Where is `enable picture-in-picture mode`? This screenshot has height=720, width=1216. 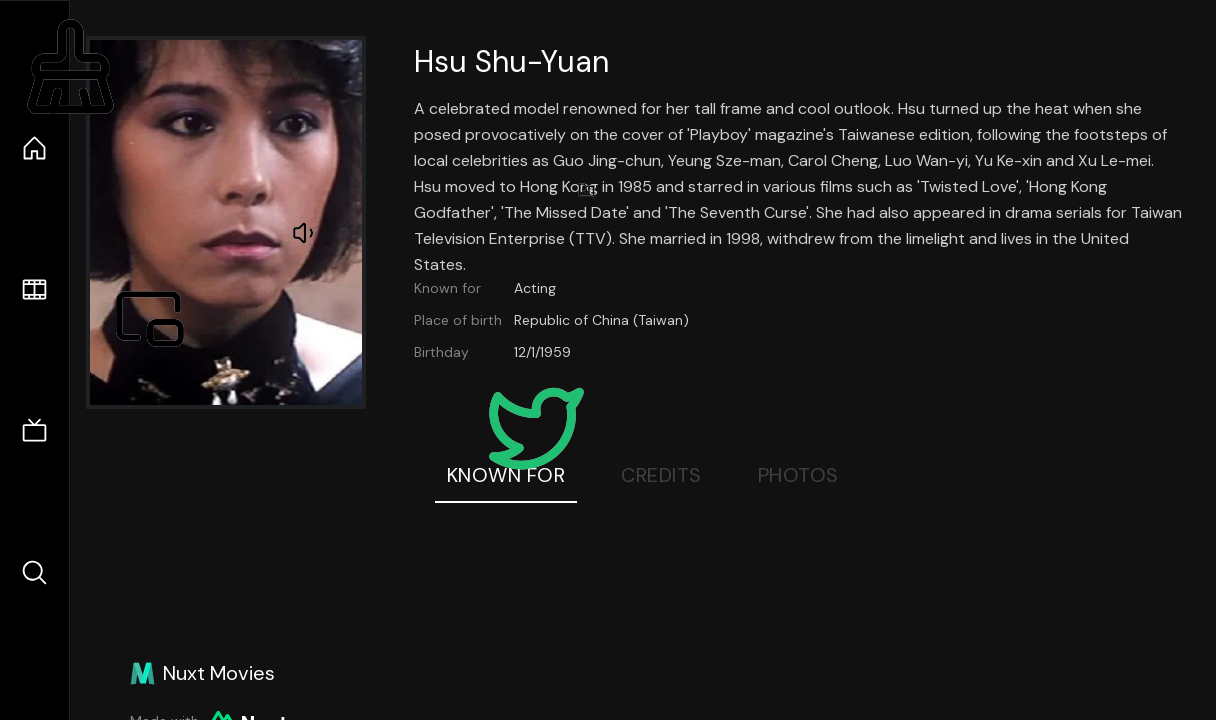
enable picture-in-picture mode is located at coordinates (150, 319).